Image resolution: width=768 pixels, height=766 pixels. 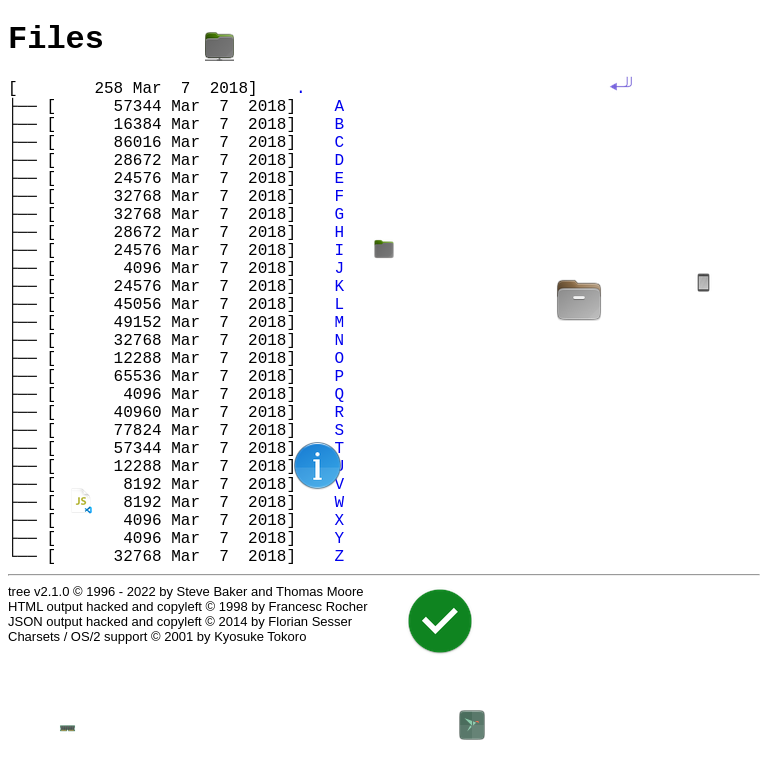 I want to click on javascript file type in Visual Studio Code, so click(x=81, y=501).